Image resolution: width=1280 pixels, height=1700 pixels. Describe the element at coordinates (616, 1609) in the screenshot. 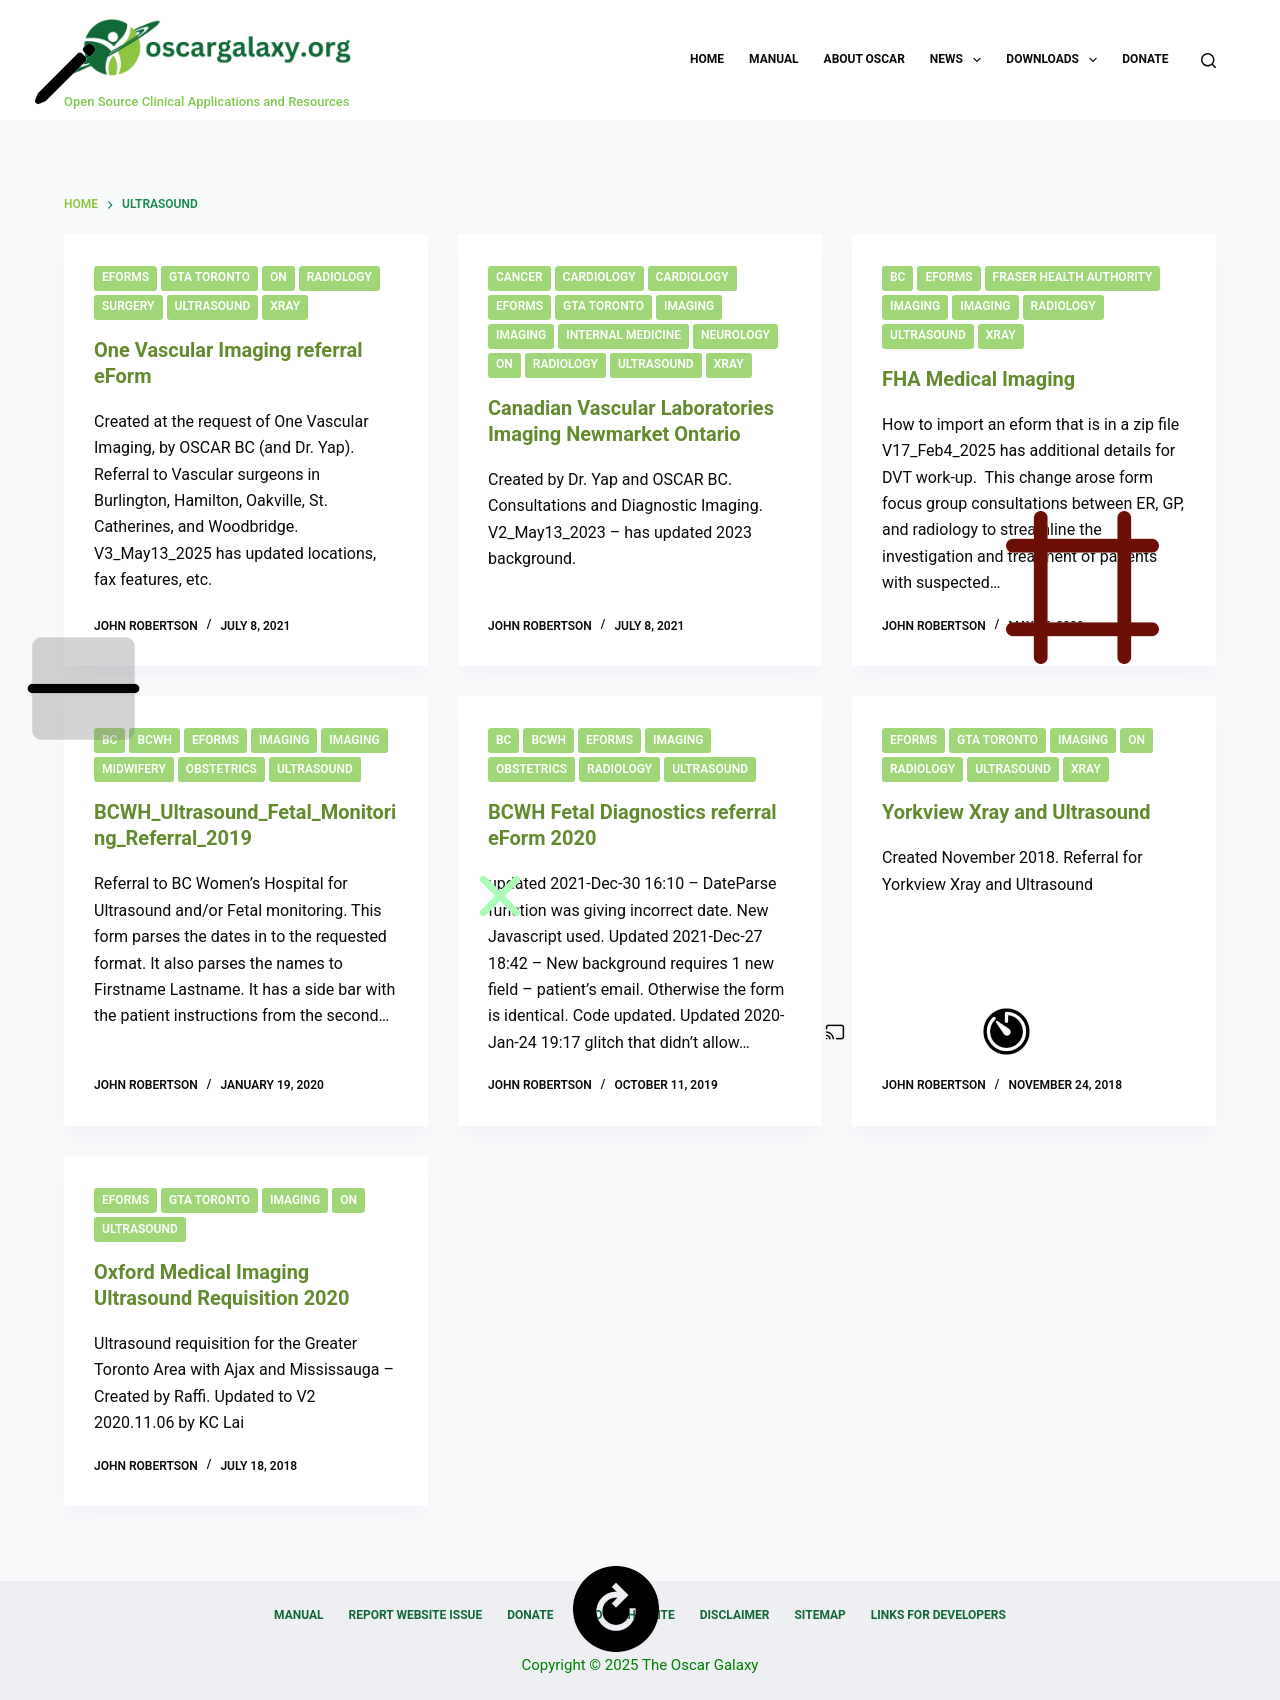

I see `refresh or reload content` at that location.